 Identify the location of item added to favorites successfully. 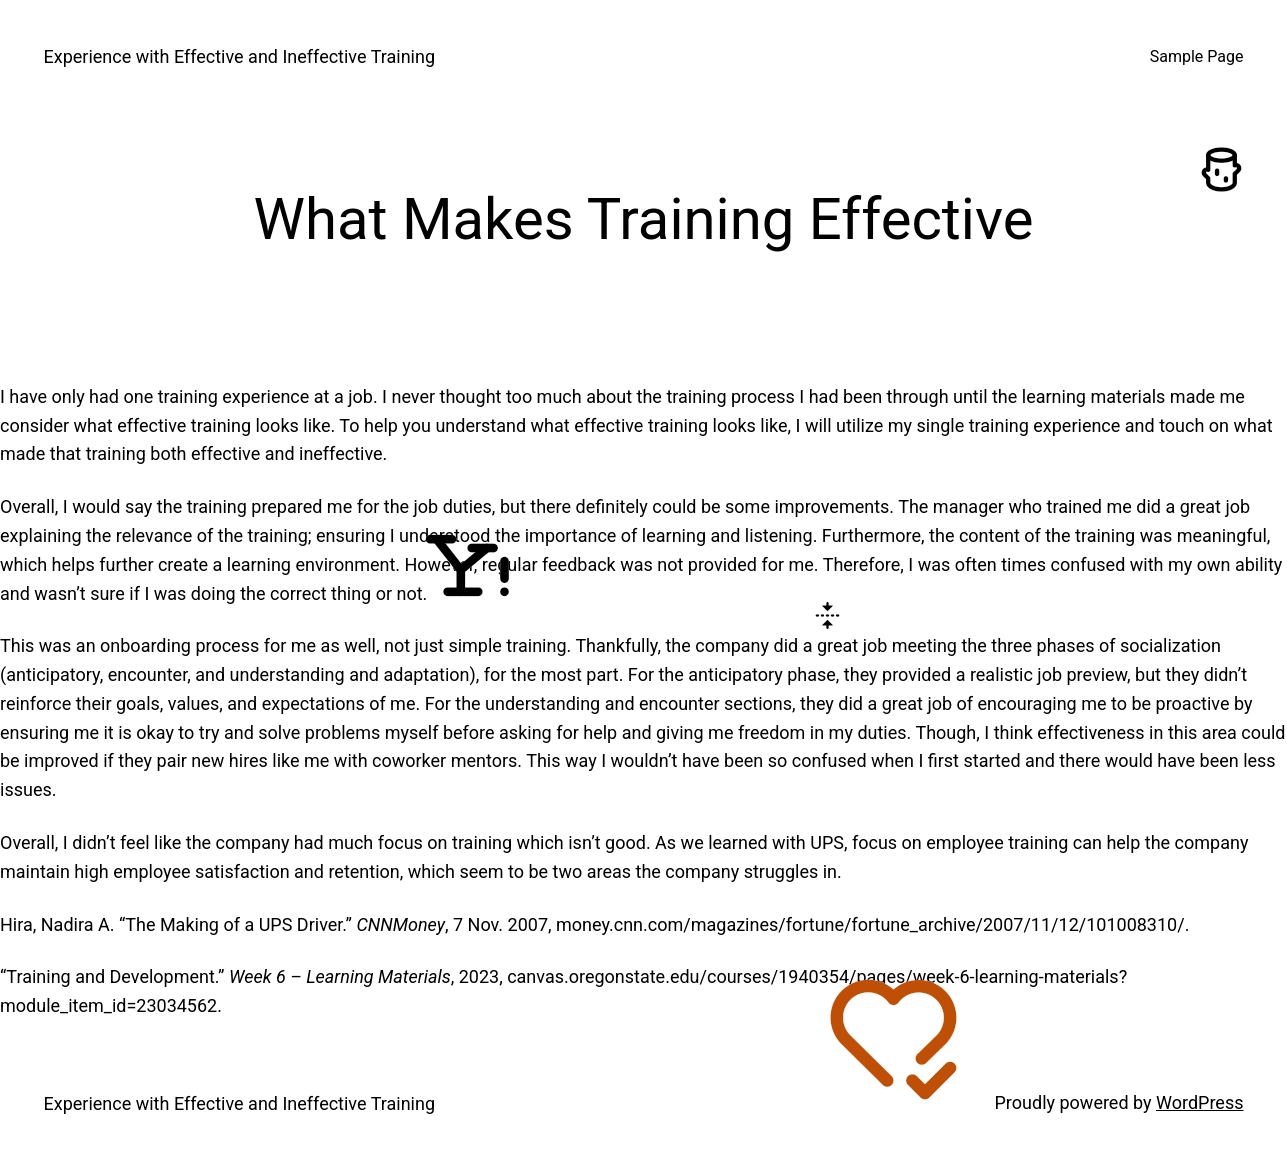
(893, 1036).